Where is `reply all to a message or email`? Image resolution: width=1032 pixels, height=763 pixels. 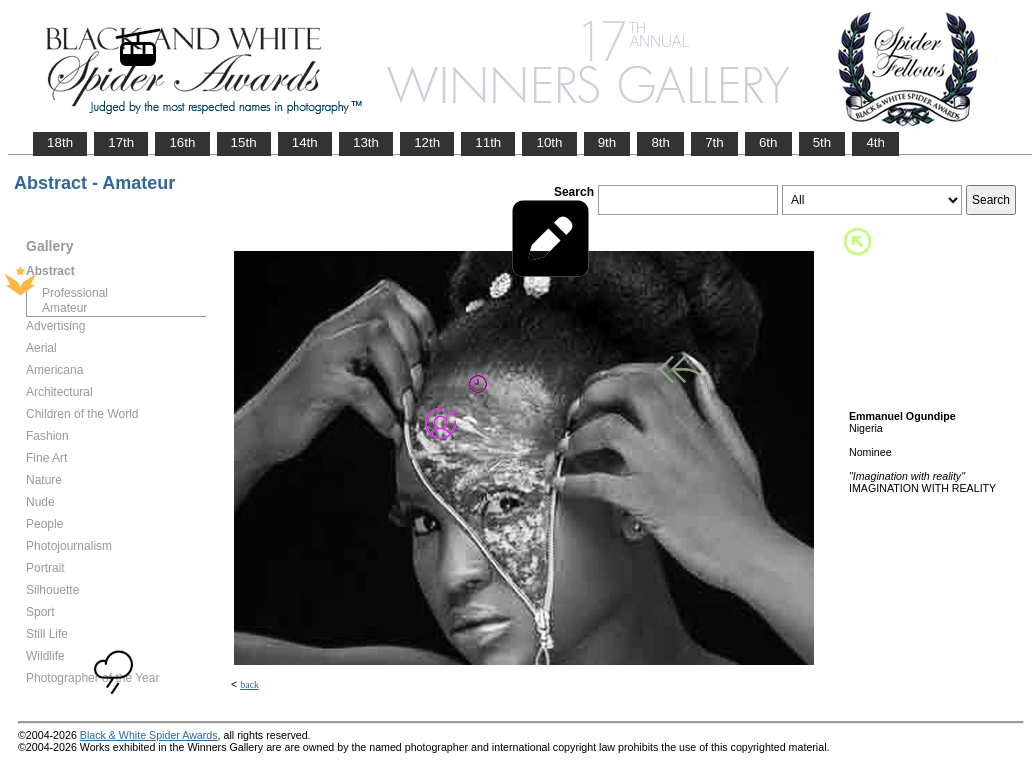 reply all to a message or email is located at coordinates (684, 375).